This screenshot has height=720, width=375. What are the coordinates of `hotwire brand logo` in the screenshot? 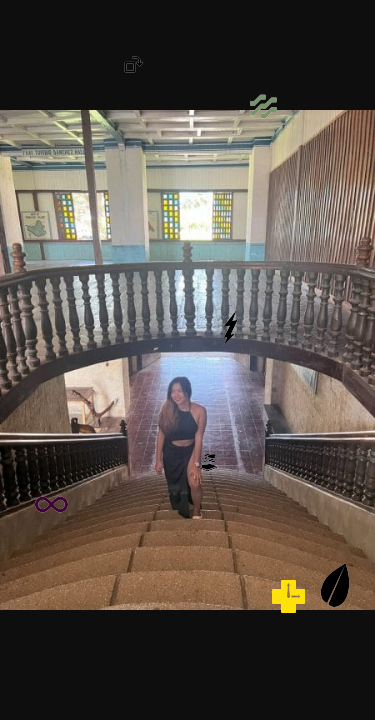 It's located at (230, 327).